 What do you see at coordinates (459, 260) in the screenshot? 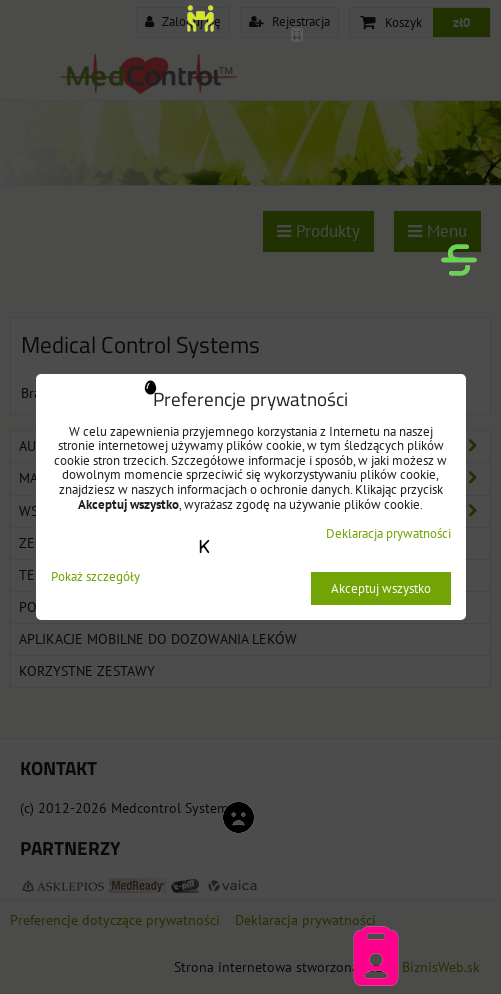
I see `apply strikethrough formatting to selected text` at bounding box center [459, 260].